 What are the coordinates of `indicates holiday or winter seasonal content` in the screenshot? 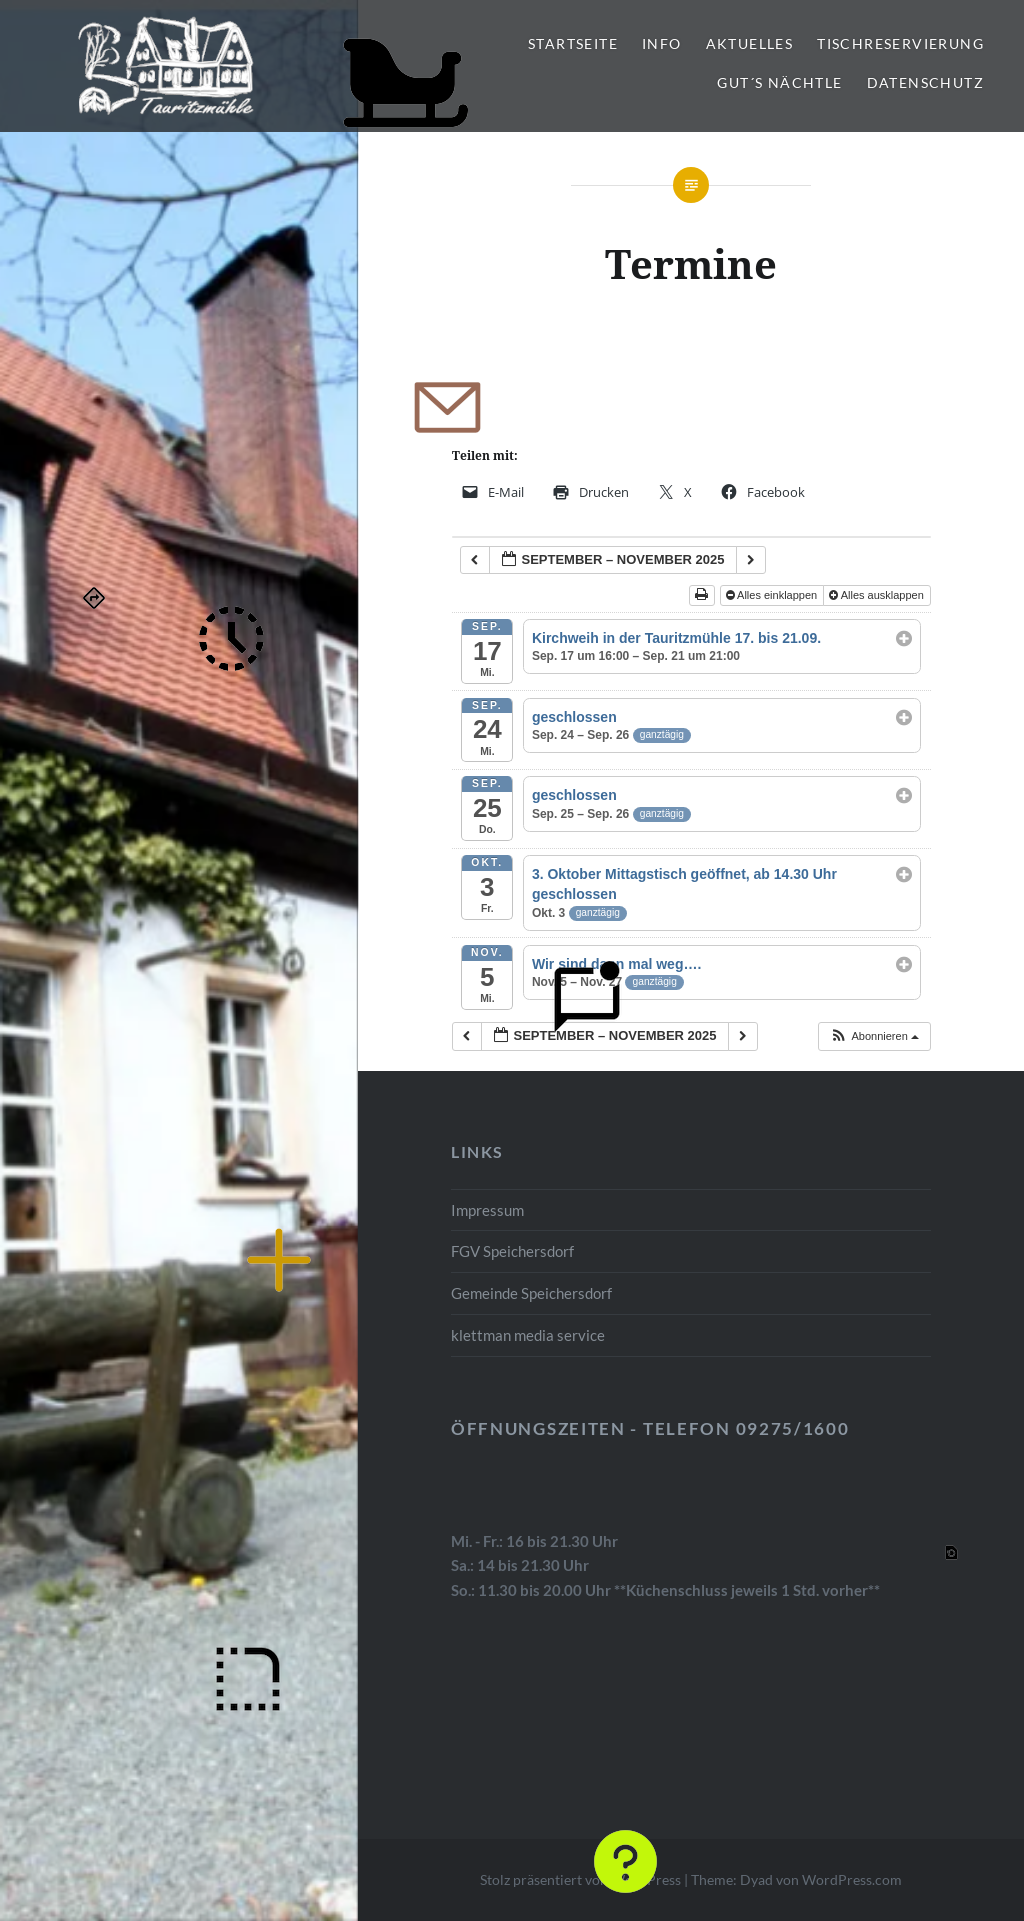 It's located at (402, 84).